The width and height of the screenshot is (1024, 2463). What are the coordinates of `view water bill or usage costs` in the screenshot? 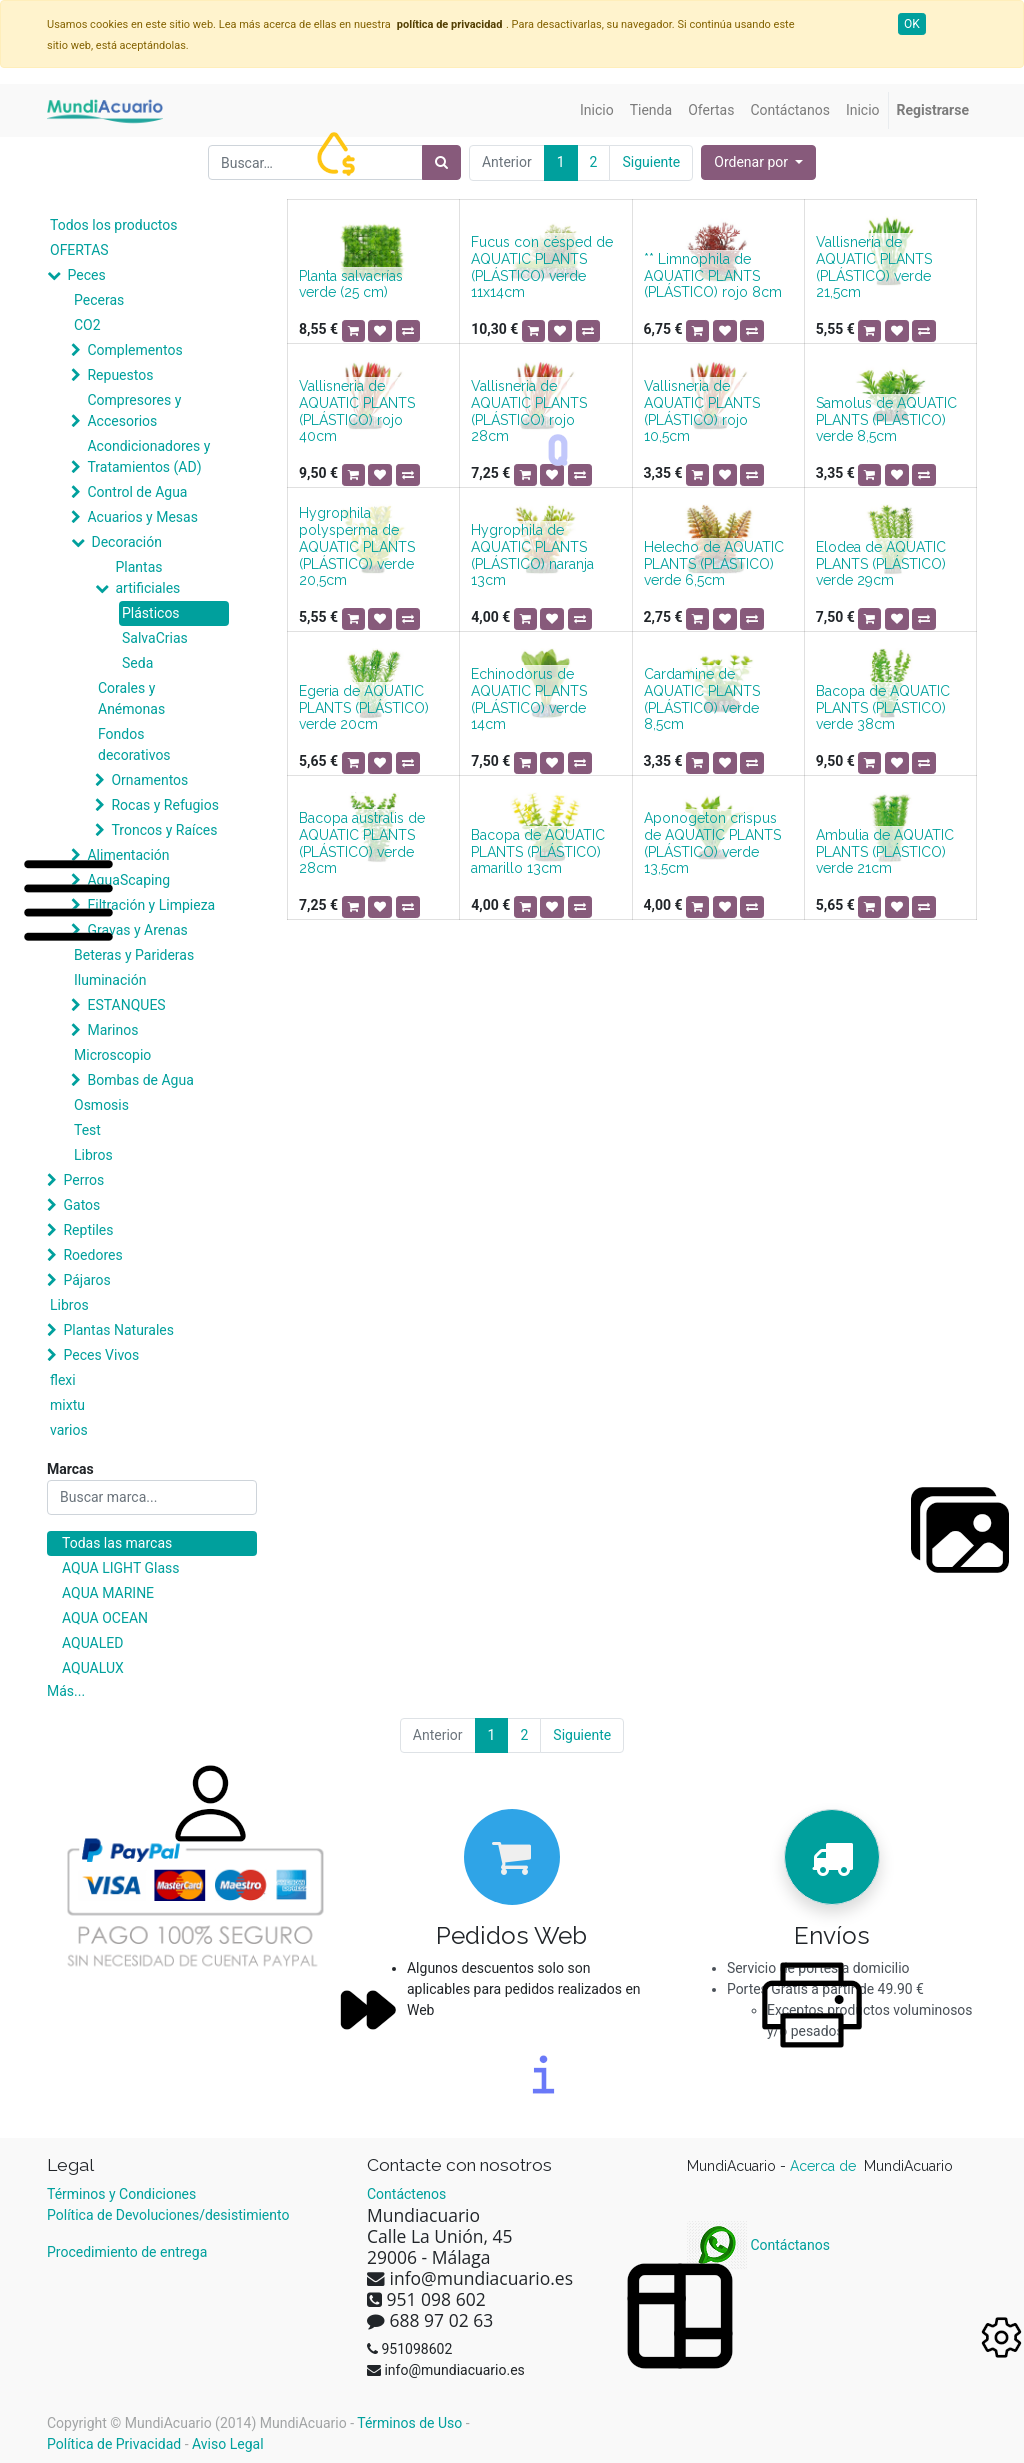 It's located at (334, 153).